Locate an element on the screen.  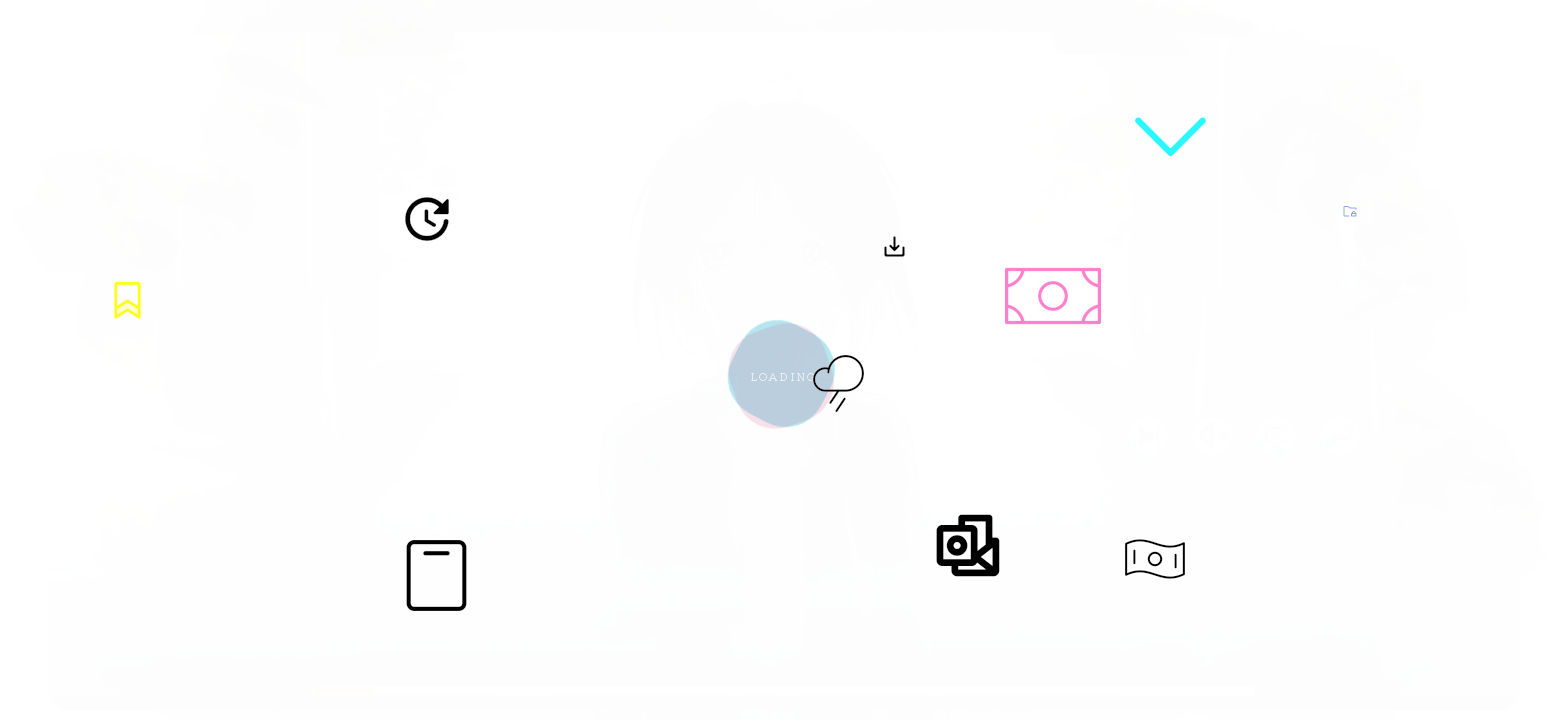
view payment or transaction details is located at coordinates (1155, 559).